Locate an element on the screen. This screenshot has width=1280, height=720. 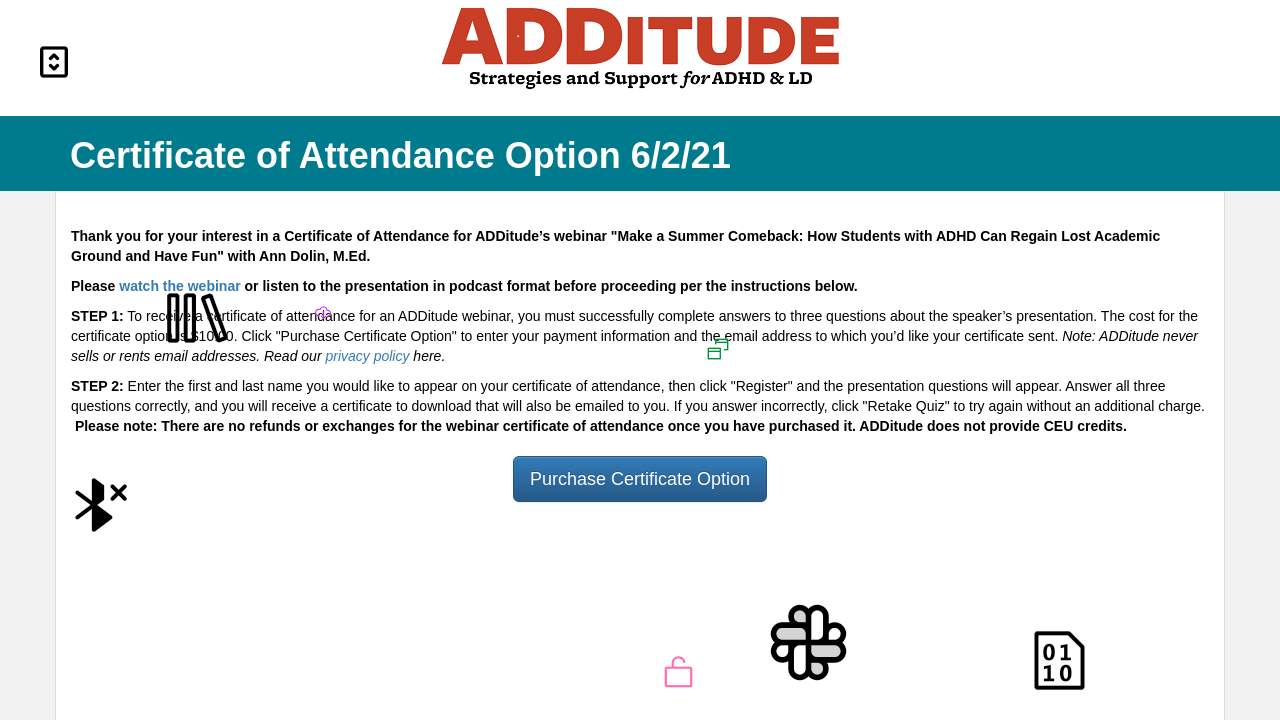
access elevator controls or floor selection is located at coordinates (54, 62).